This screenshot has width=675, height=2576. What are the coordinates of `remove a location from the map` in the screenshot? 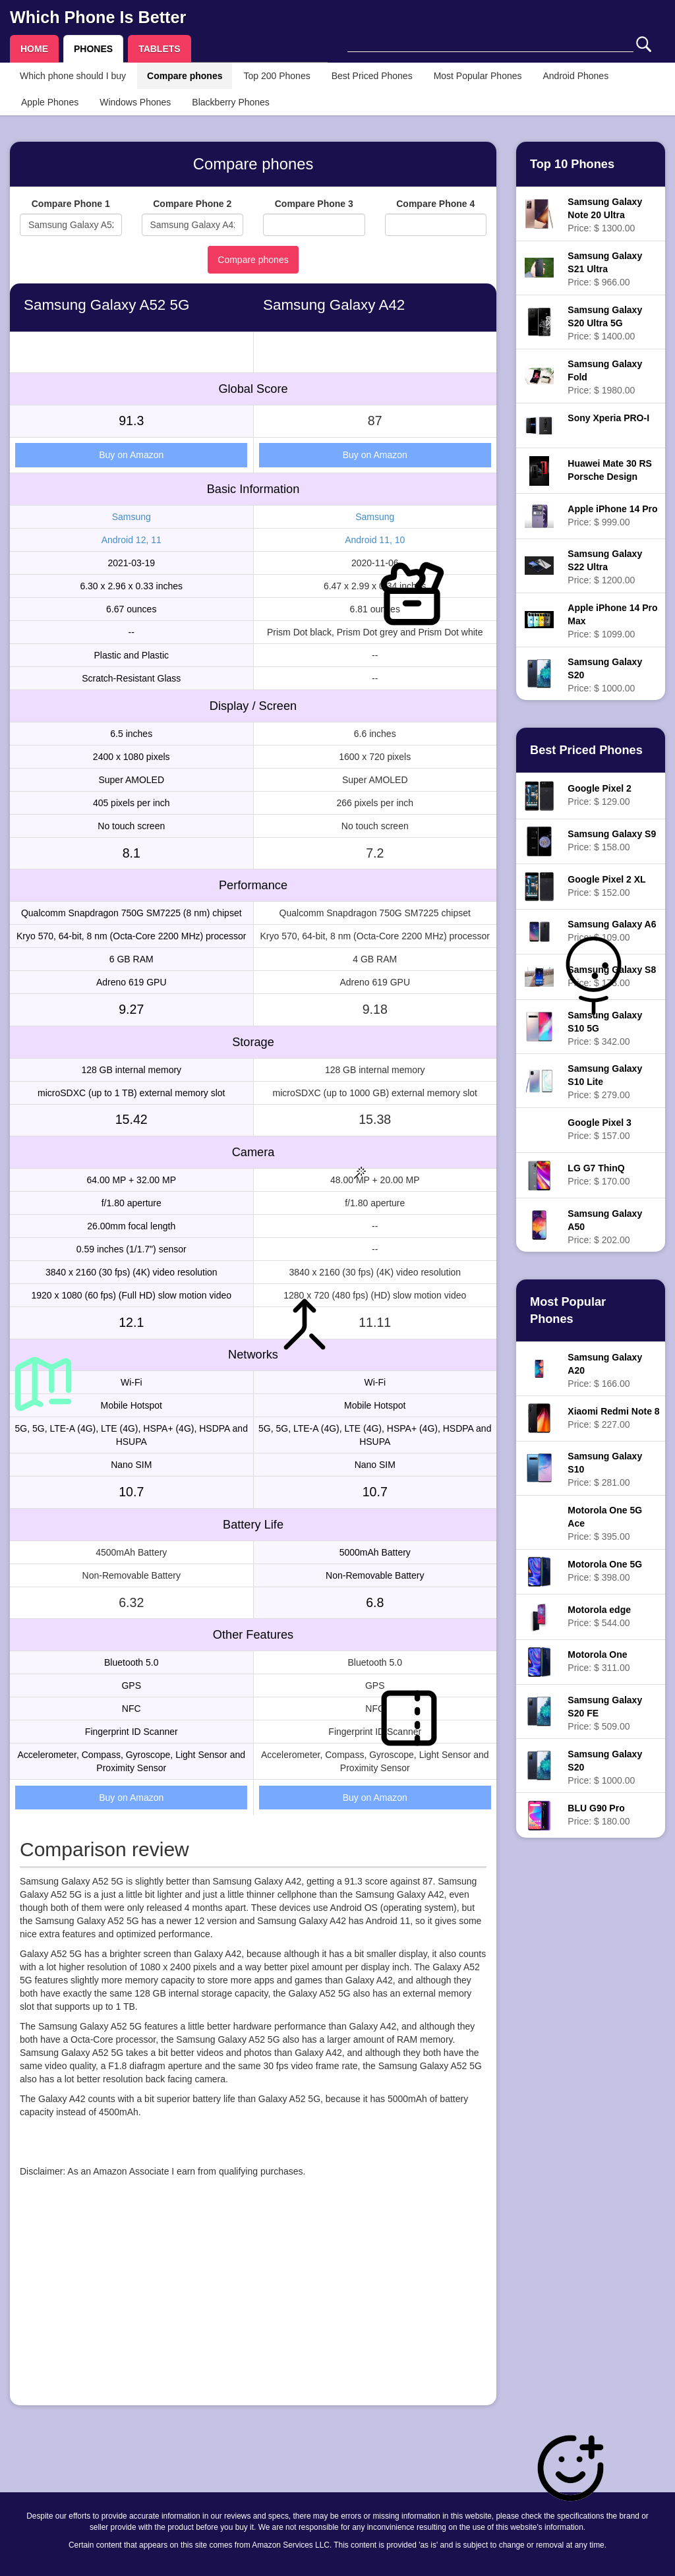 It's located at (43, 1384).